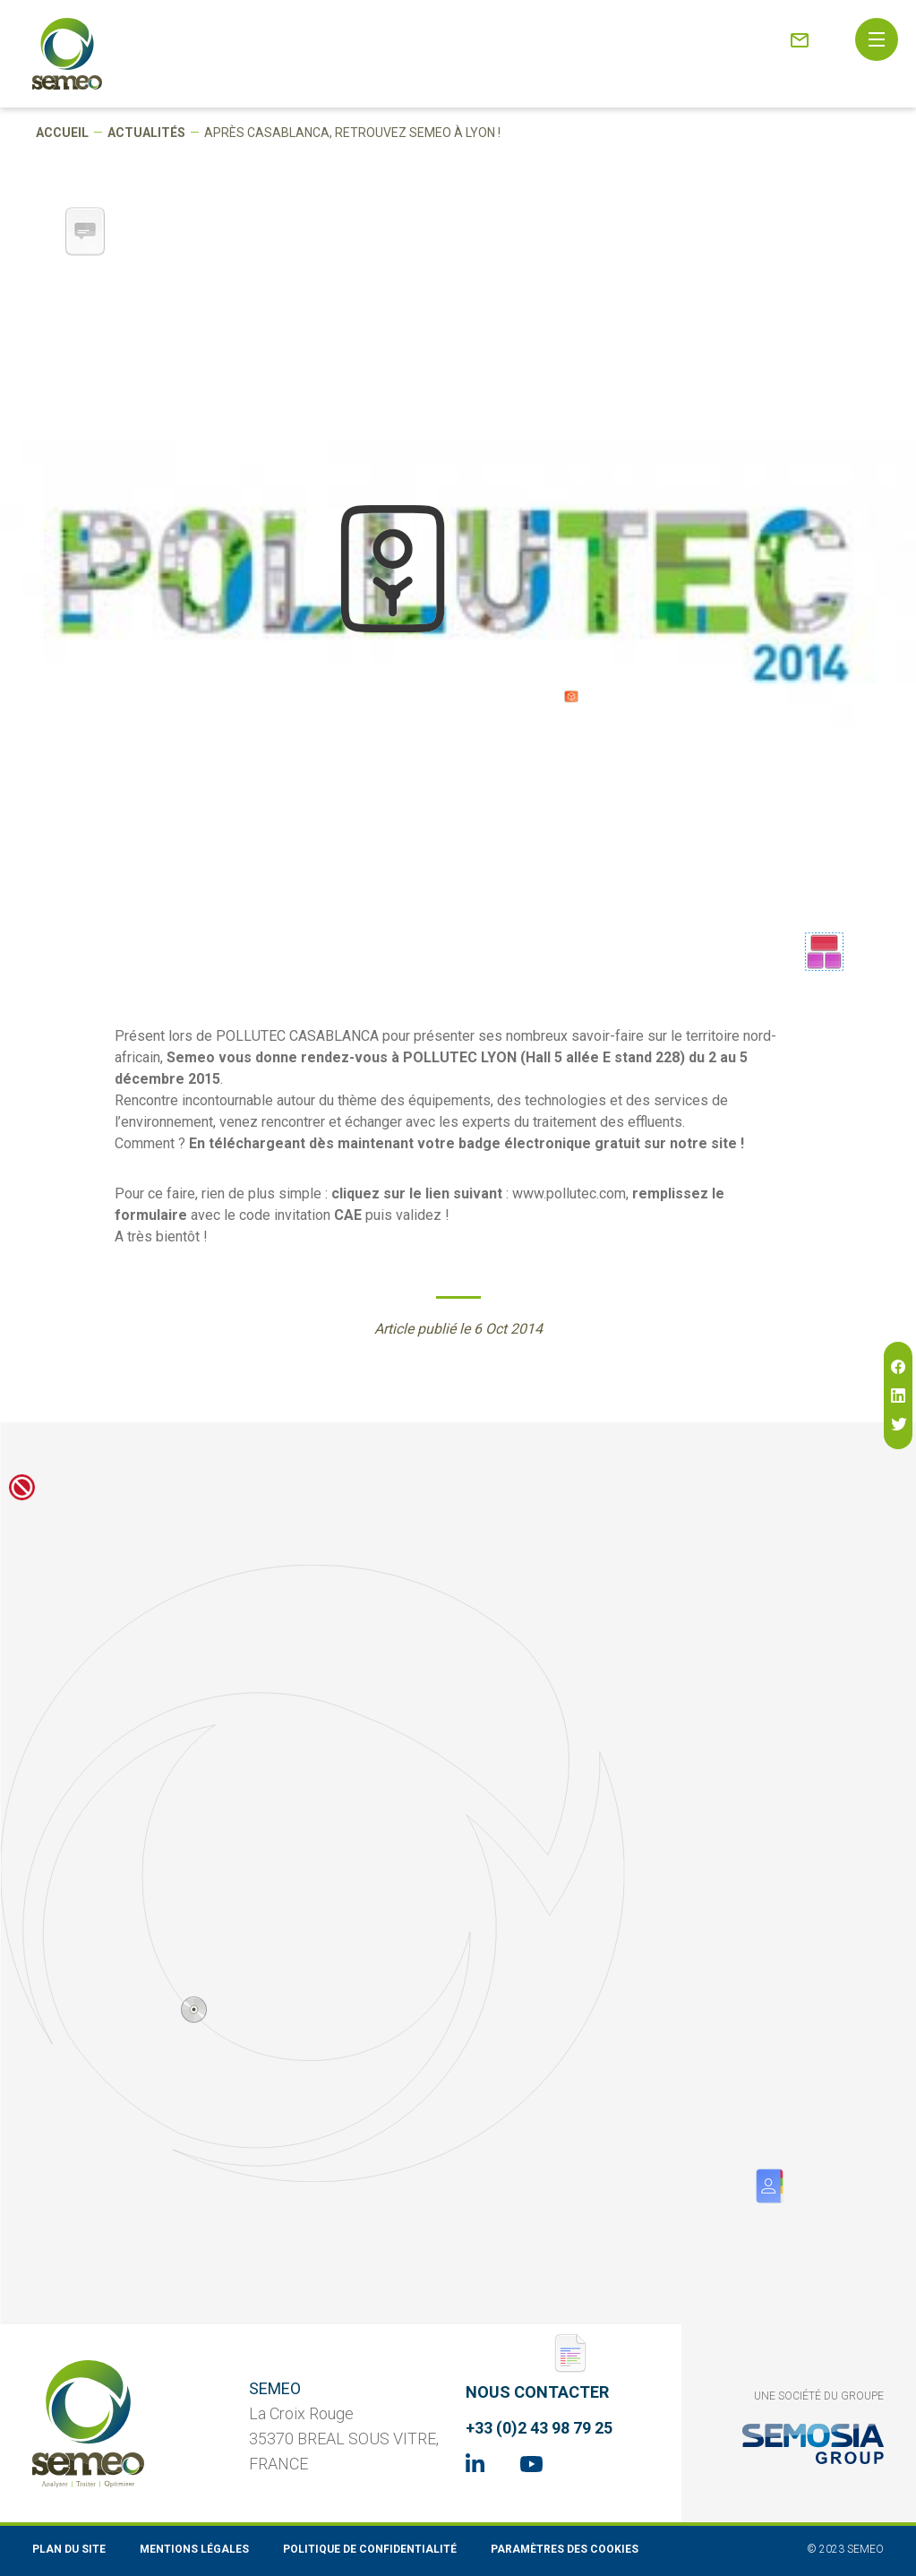  What do you see at coordinates (21, 1487) in the screenshot?
I see `remove a group or team` at bounding box center [21, 1487].